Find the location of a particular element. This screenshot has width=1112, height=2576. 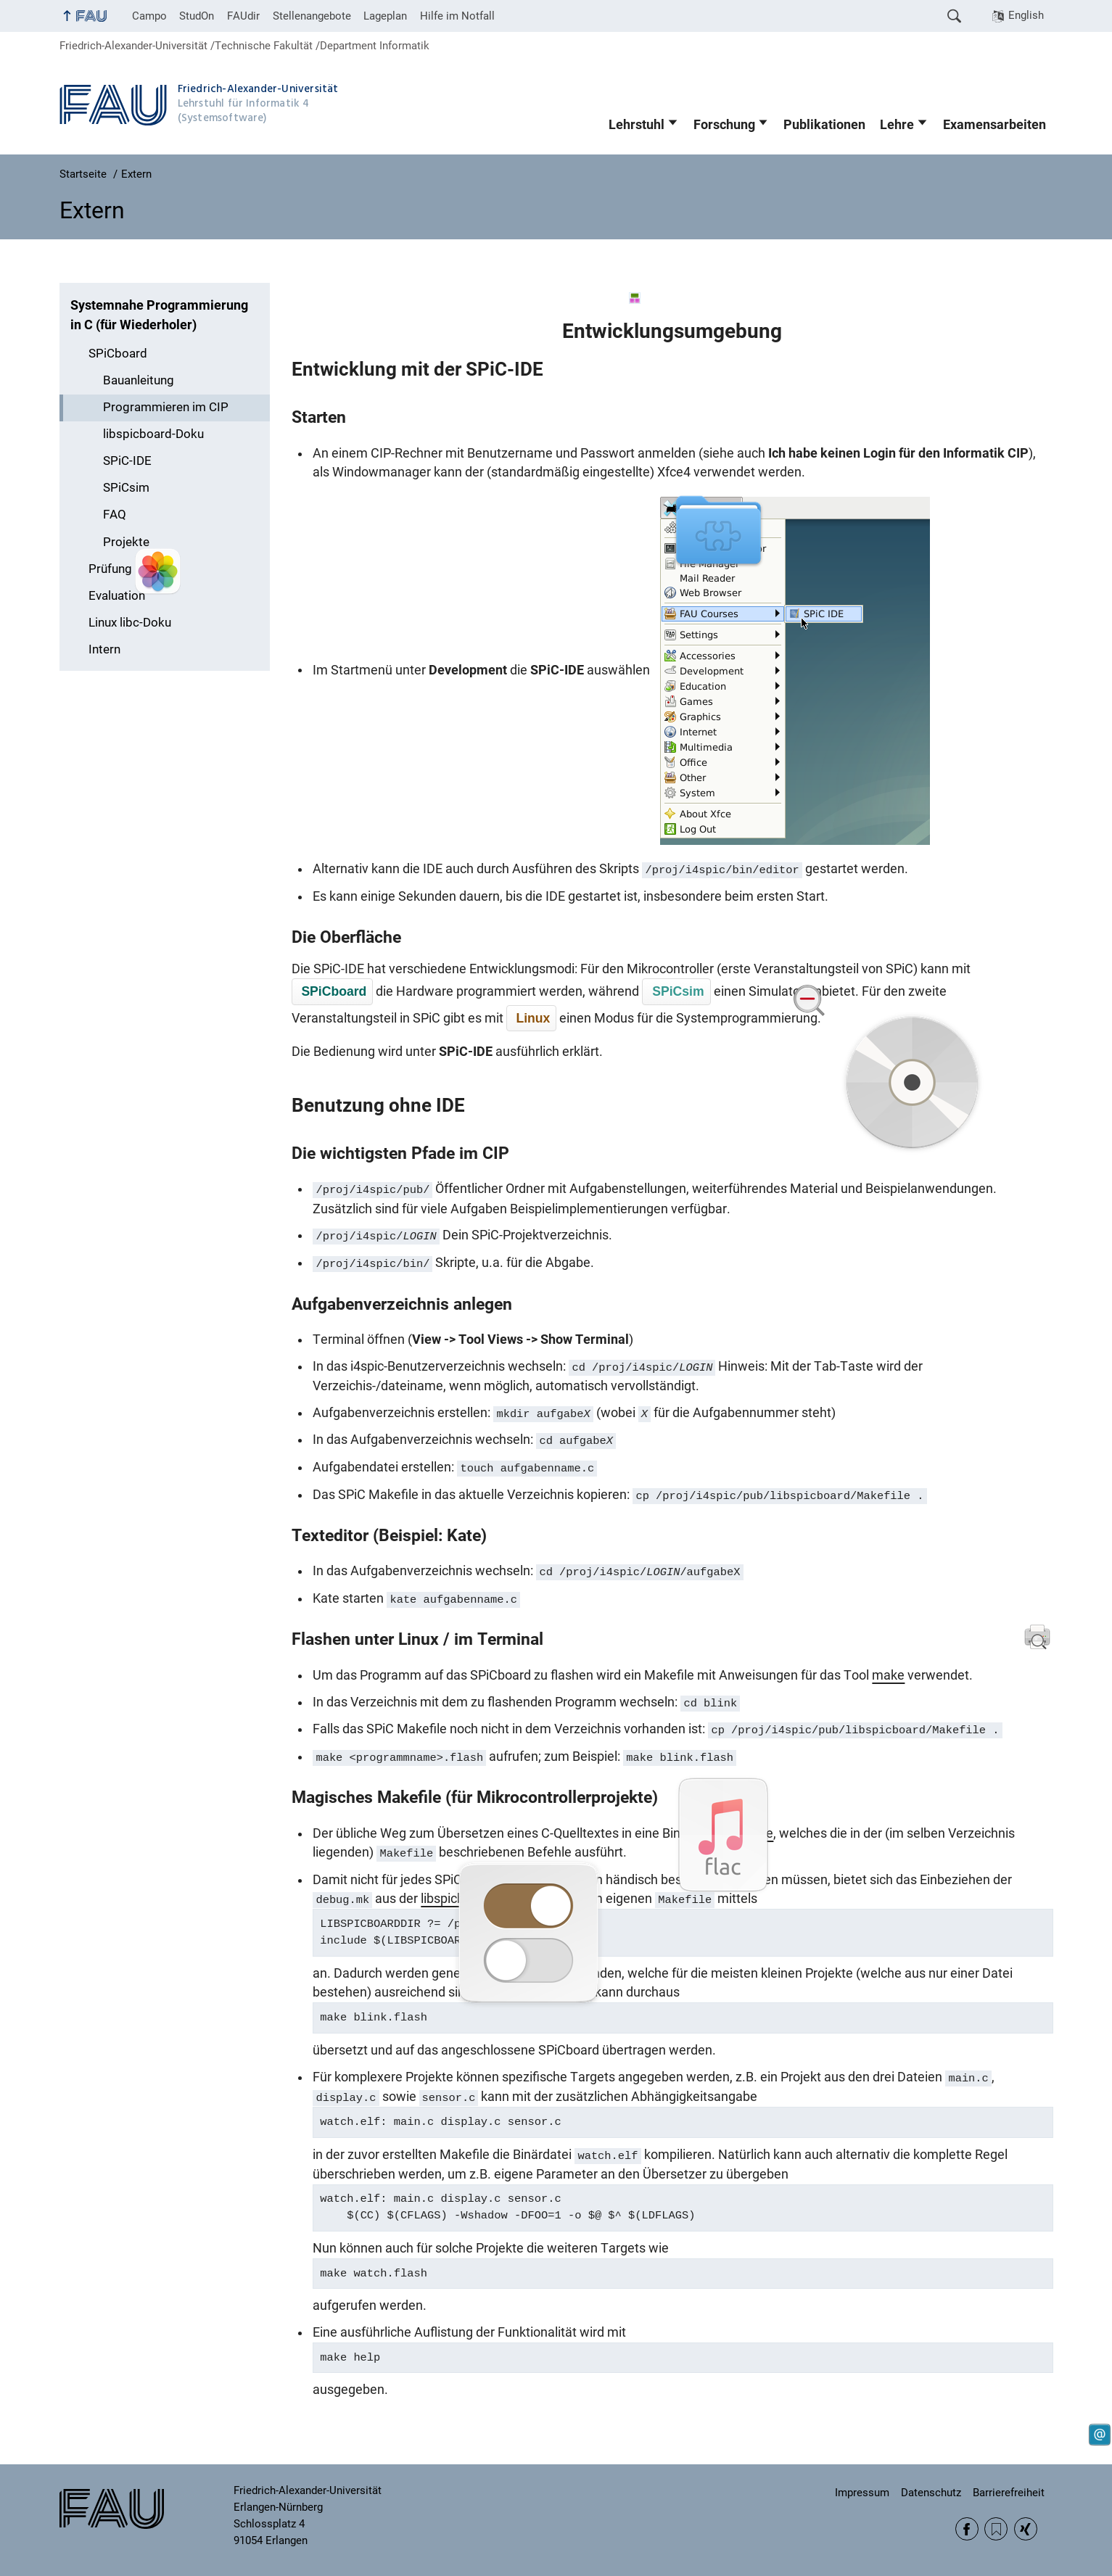

preview document before printing is located at coordinates (1037, 1637).